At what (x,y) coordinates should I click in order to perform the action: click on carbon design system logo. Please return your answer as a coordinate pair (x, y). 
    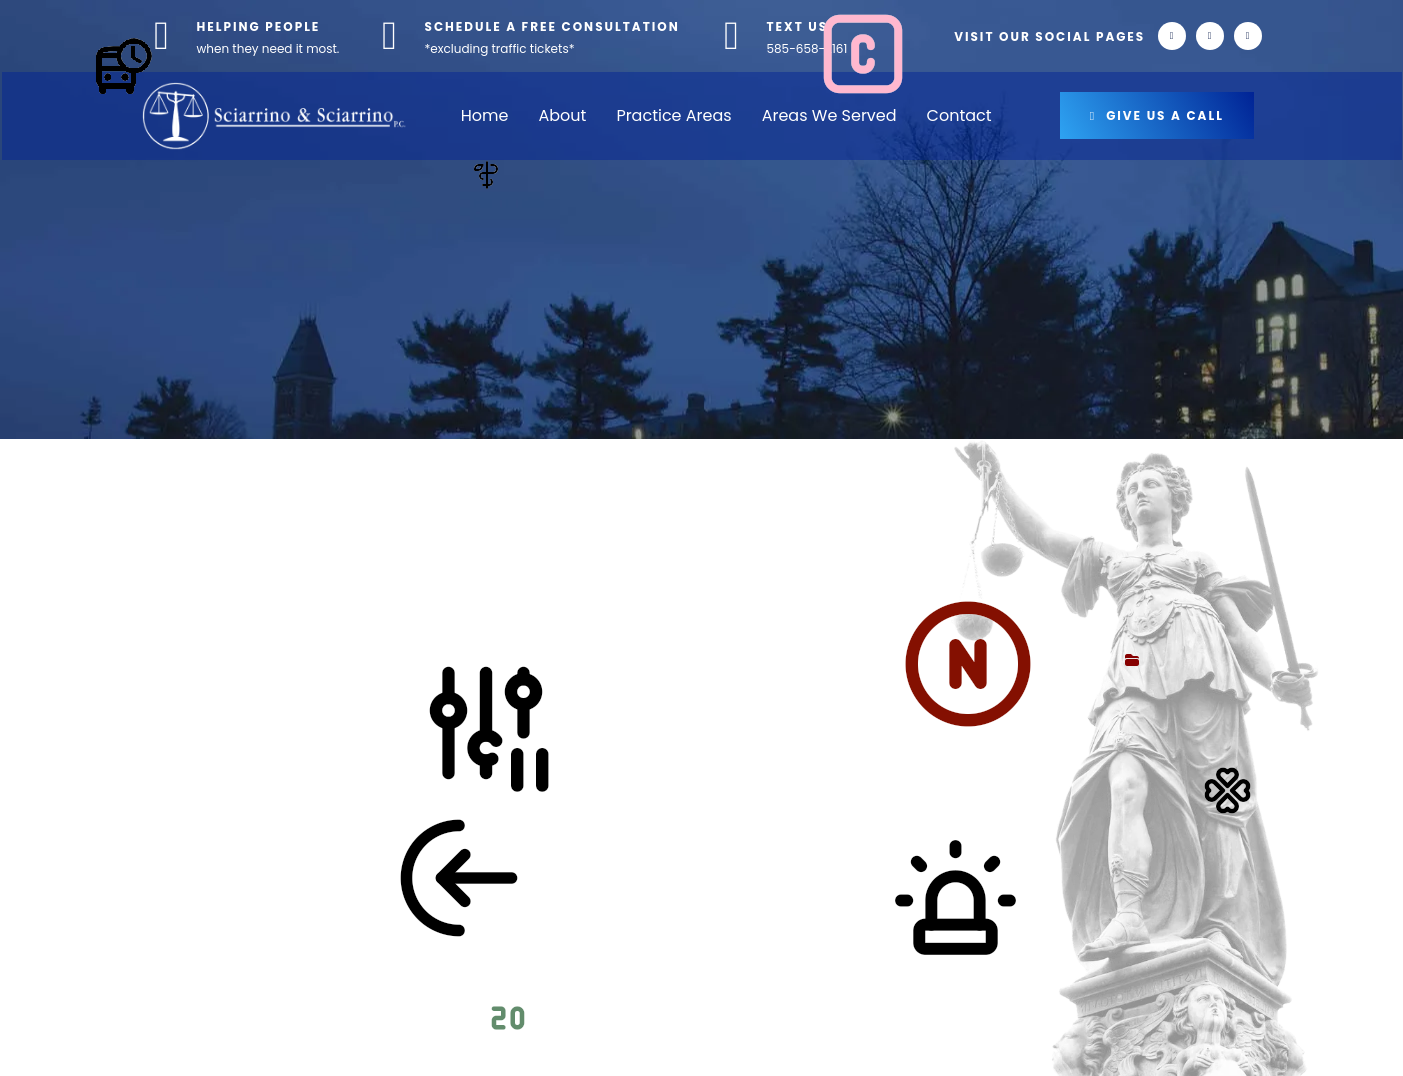
    Looking at the image, I should click on (863, 54).